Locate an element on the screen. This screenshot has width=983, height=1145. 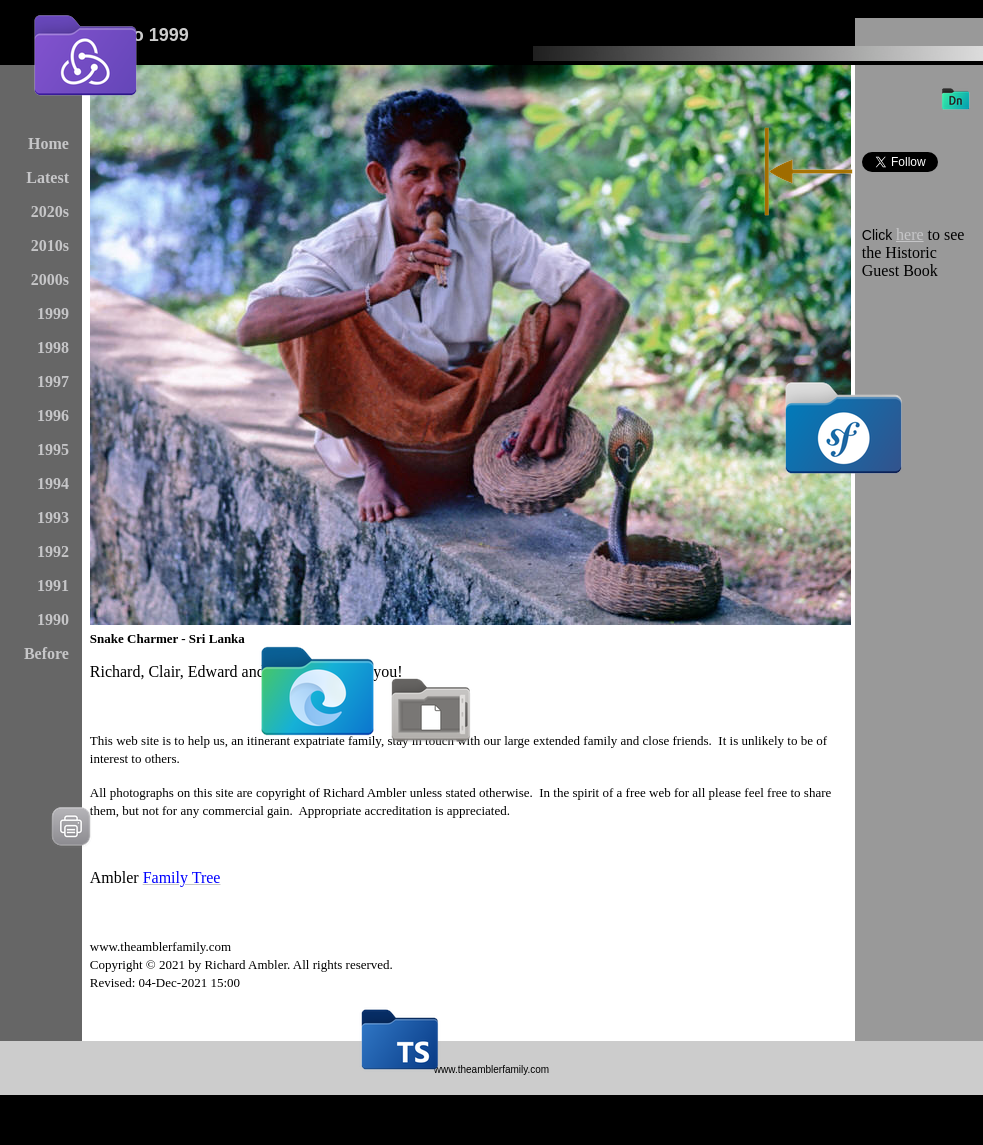
folder containing redux state management files is located at coordinates (85, 58).